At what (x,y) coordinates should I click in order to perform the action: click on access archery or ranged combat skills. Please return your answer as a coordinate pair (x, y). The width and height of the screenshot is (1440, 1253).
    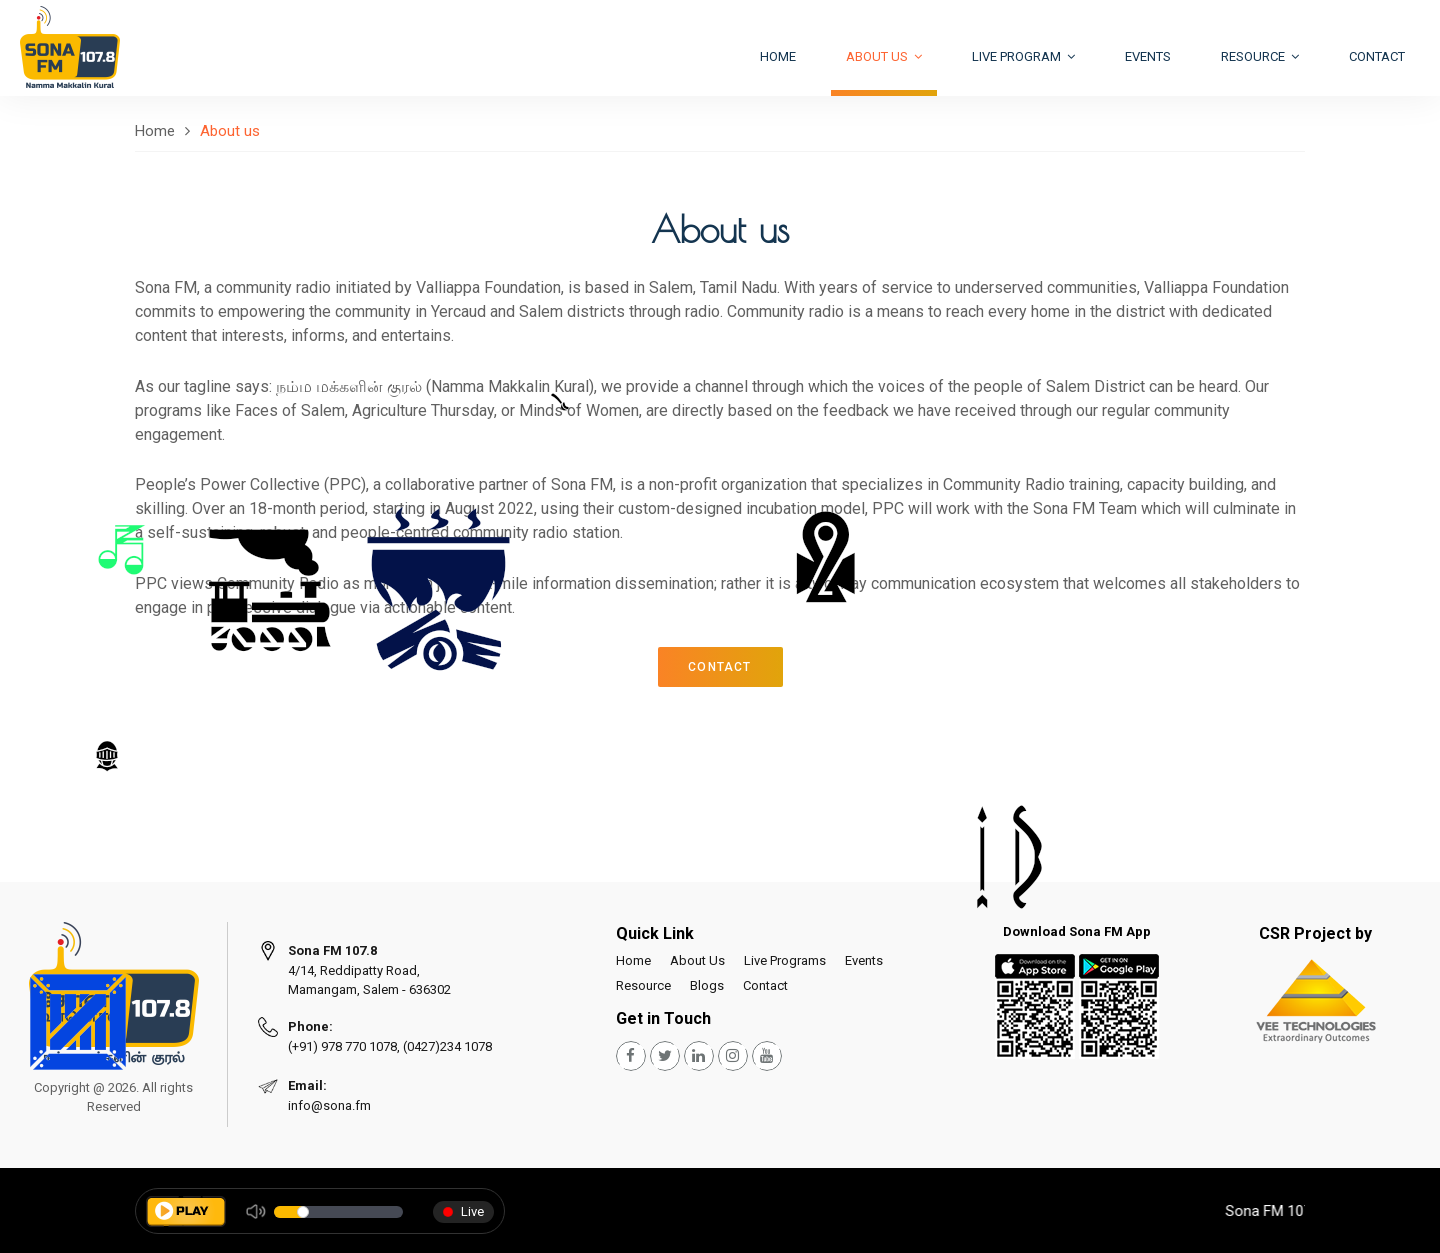
    Looking at the image, I should click on (1005, 857).